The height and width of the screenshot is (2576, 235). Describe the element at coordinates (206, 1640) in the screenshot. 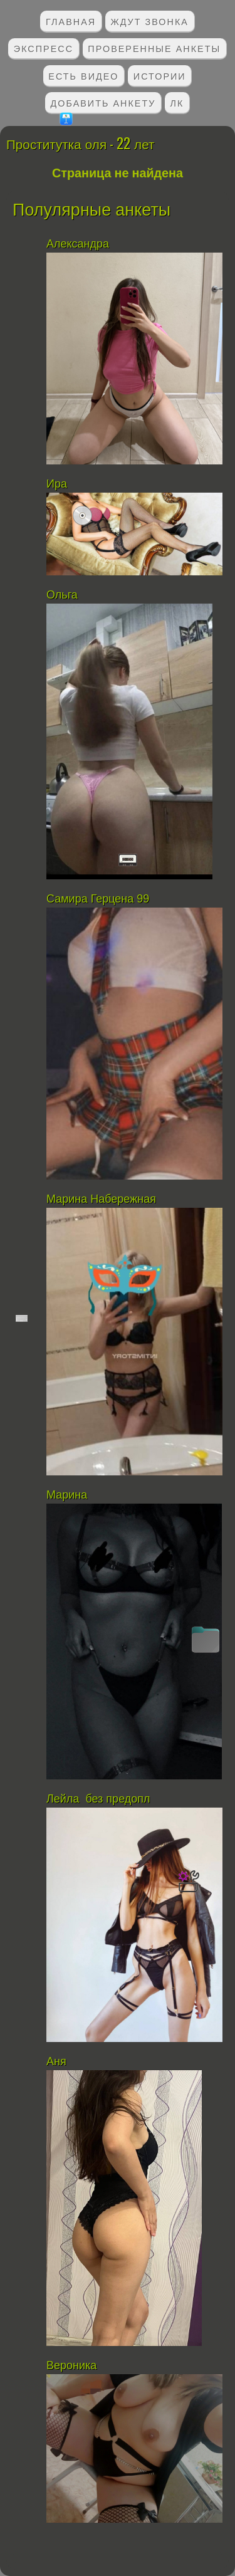

I see `open folder to view contents` at that location.